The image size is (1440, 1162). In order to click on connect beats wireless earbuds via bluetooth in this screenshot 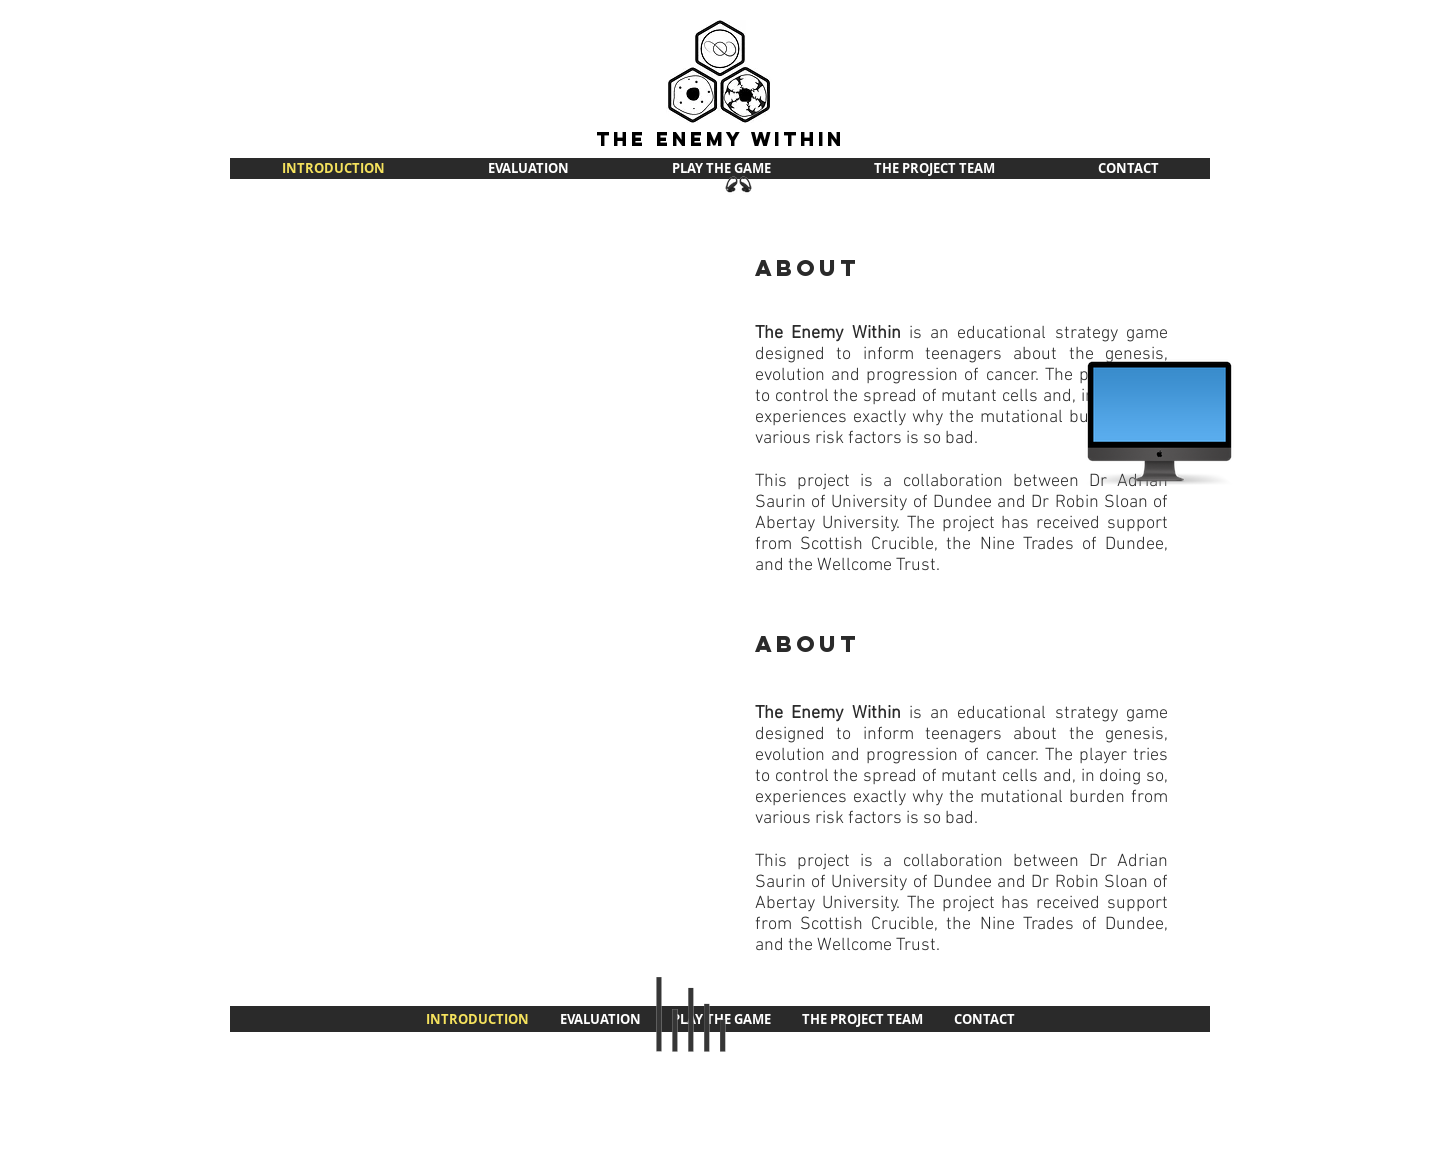, I will do `click(738, 185)`.